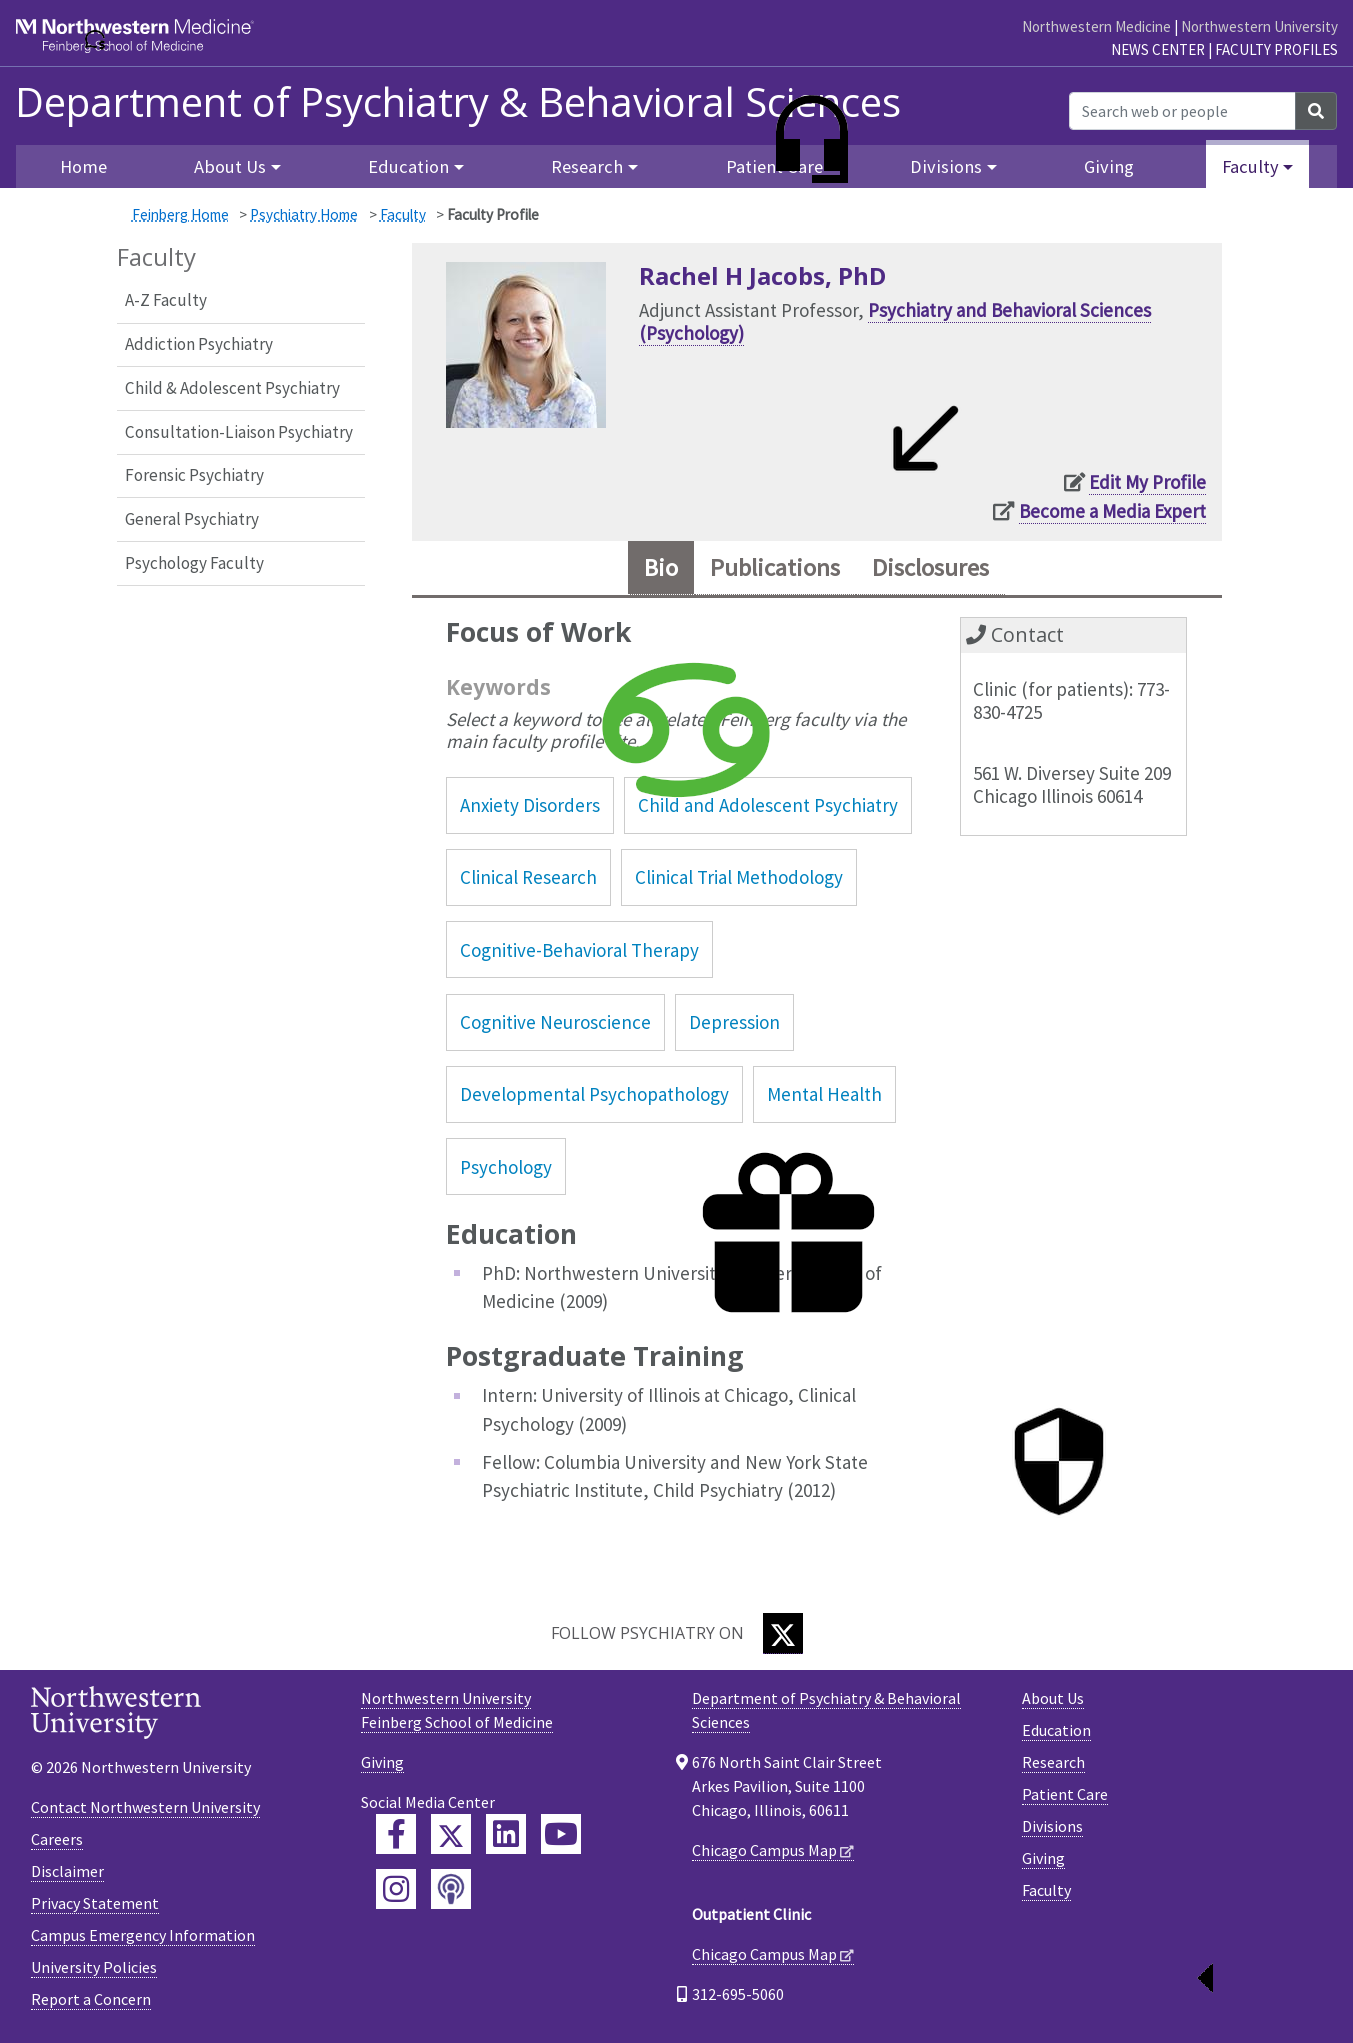  What do you see at coordinates (1207, 1978) in the screenshot?
I see `navigate to the previous item or screen` at bounding box center [1207, 1978].